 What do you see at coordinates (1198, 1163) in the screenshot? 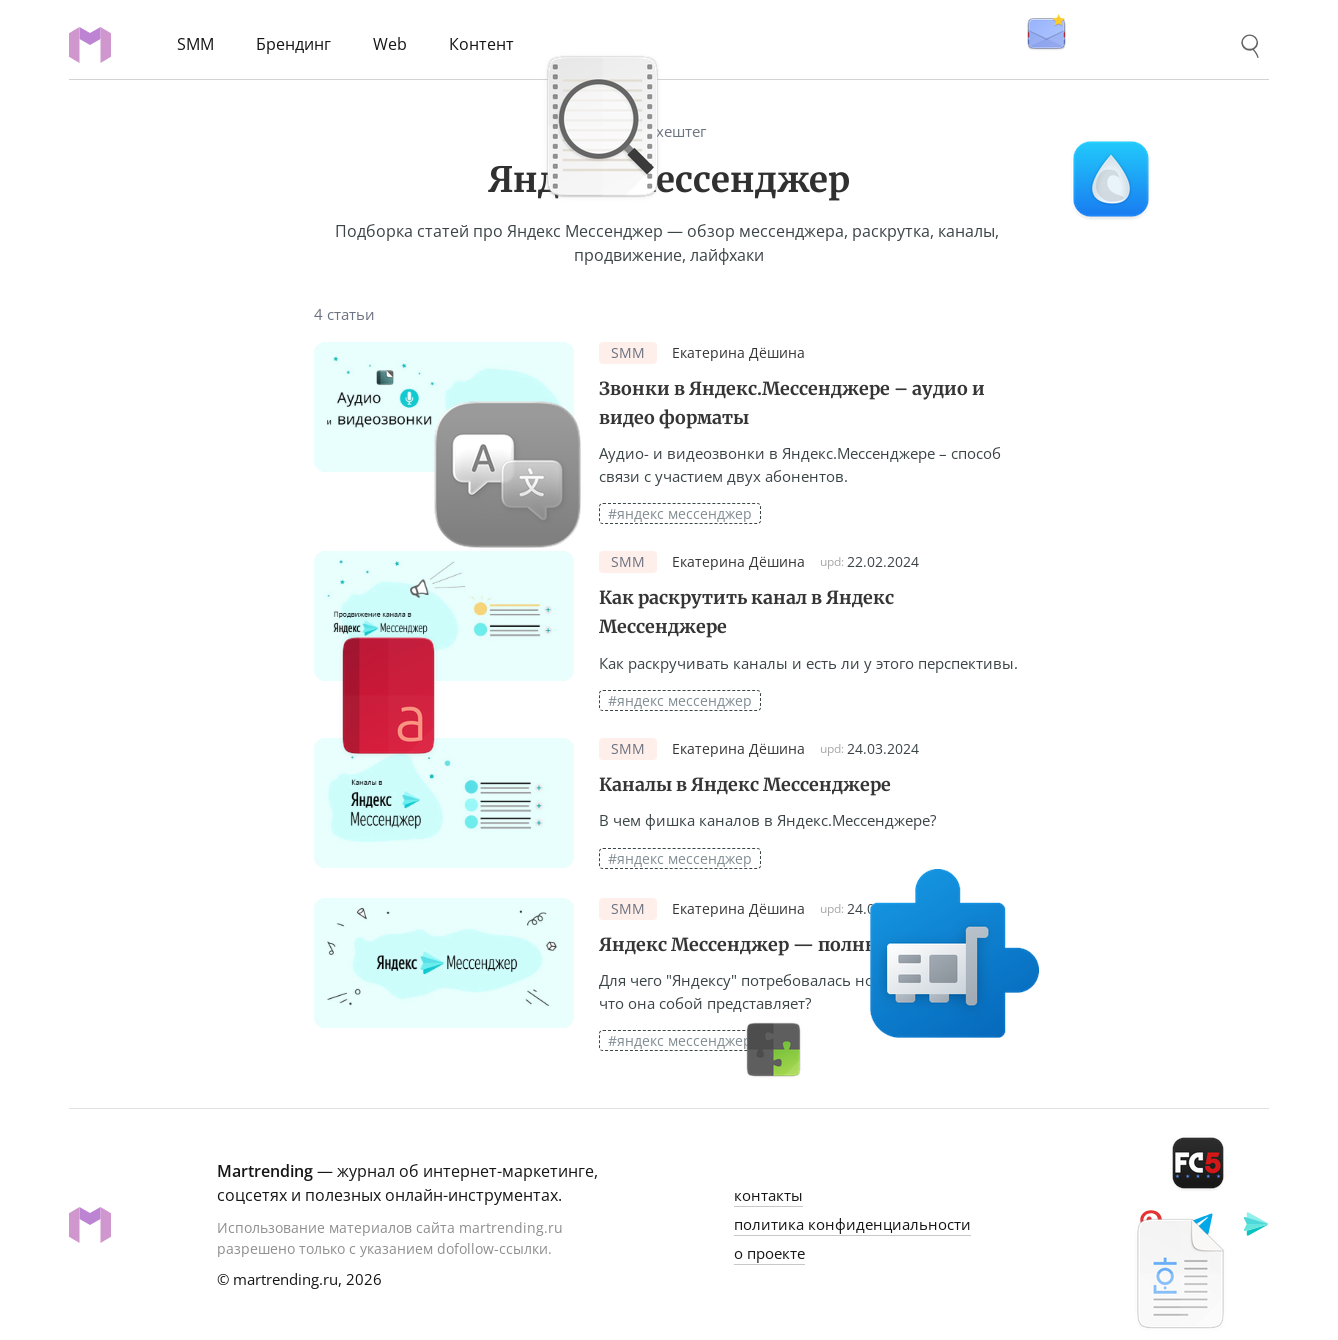
I see `launch far cry 5 game` at bounding box center [1198, 1163].